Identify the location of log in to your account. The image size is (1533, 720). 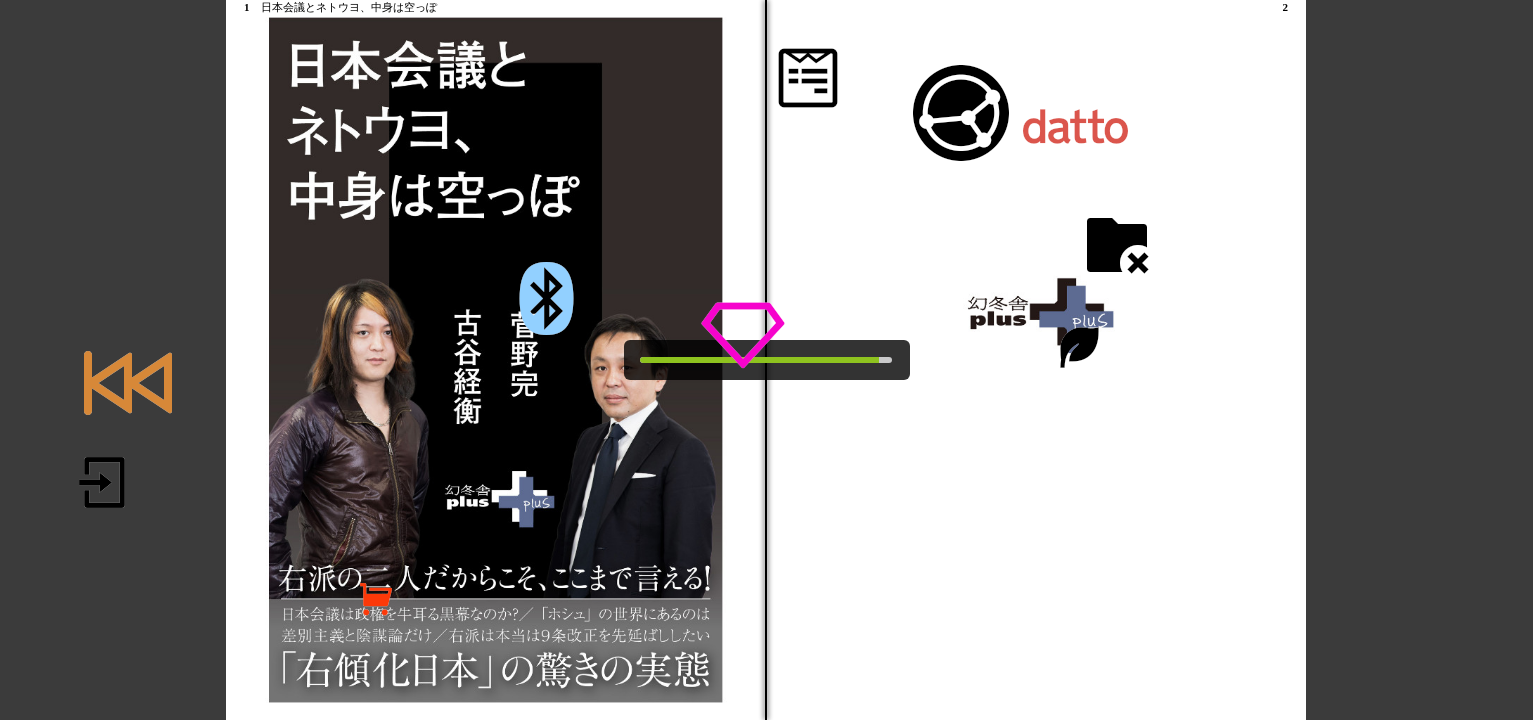
(104, 482).